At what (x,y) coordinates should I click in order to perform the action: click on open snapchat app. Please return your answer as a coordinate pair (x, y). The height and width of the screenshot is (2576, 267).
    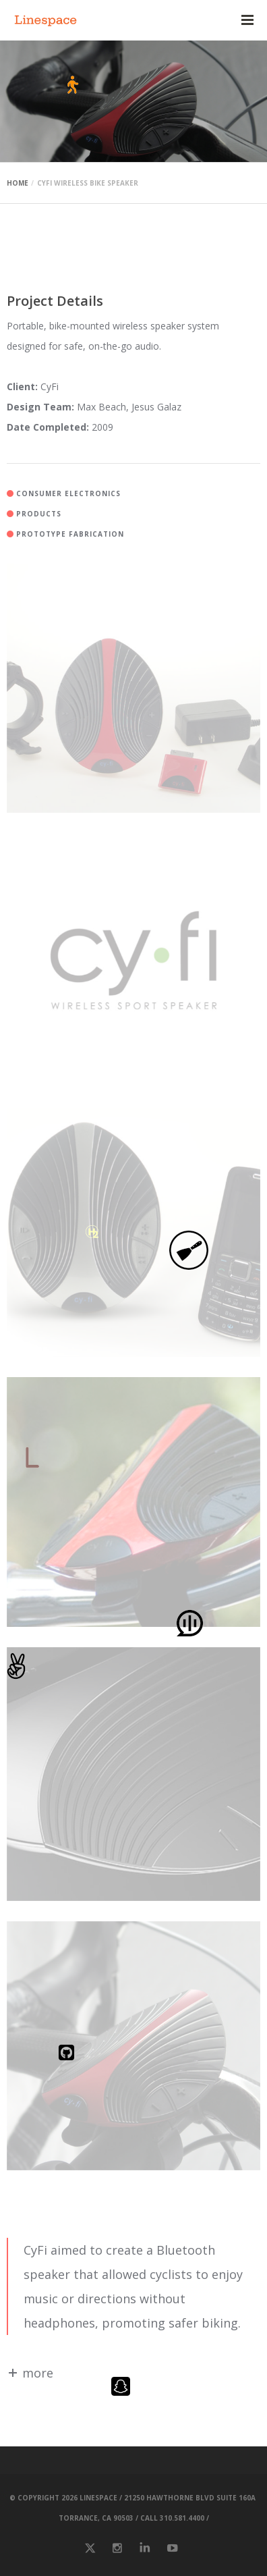
    Looking at the image, I should click on (121, 2386).